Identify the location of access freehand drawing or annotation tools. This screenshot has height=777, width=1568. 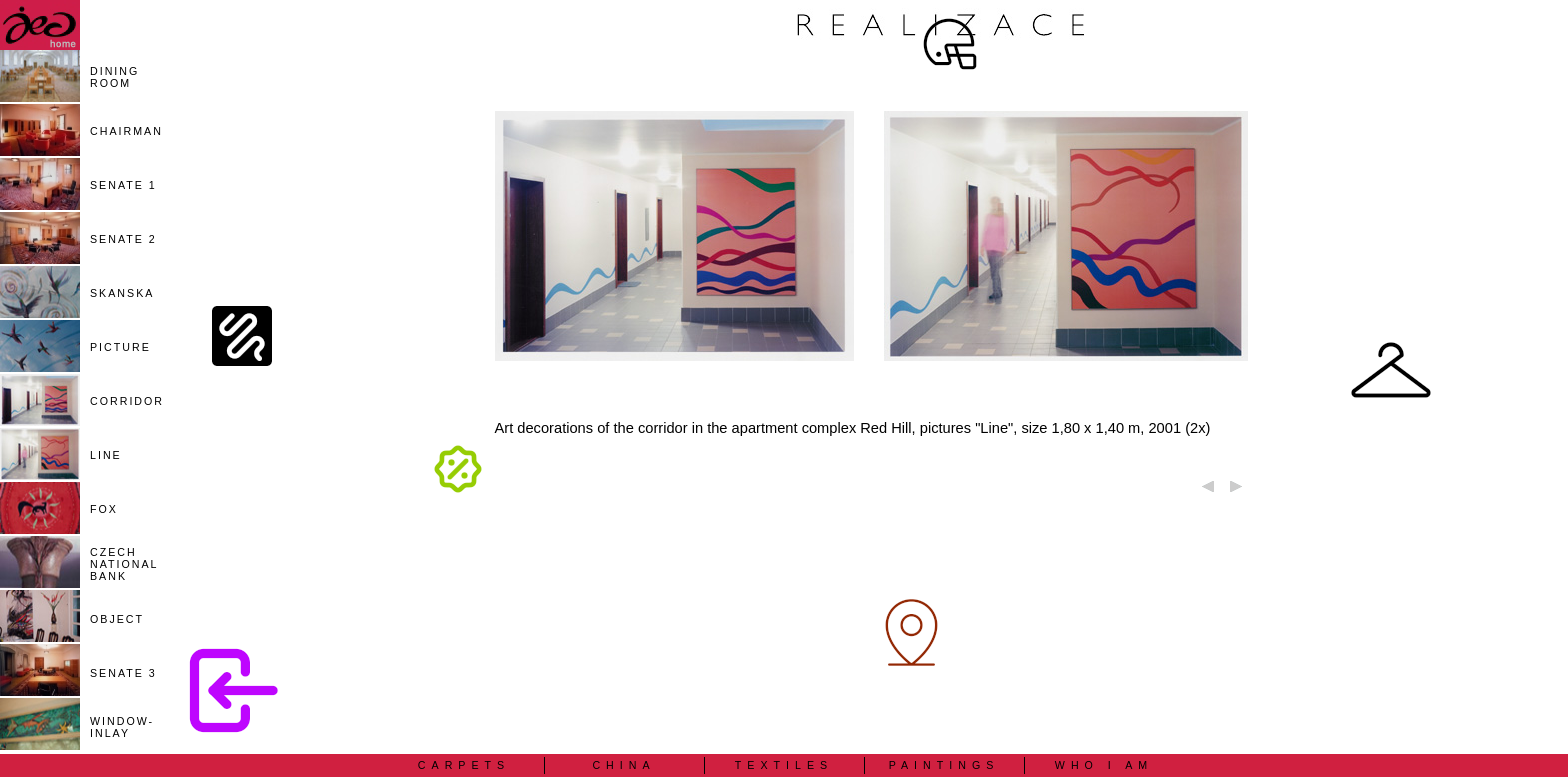
(242, 336).